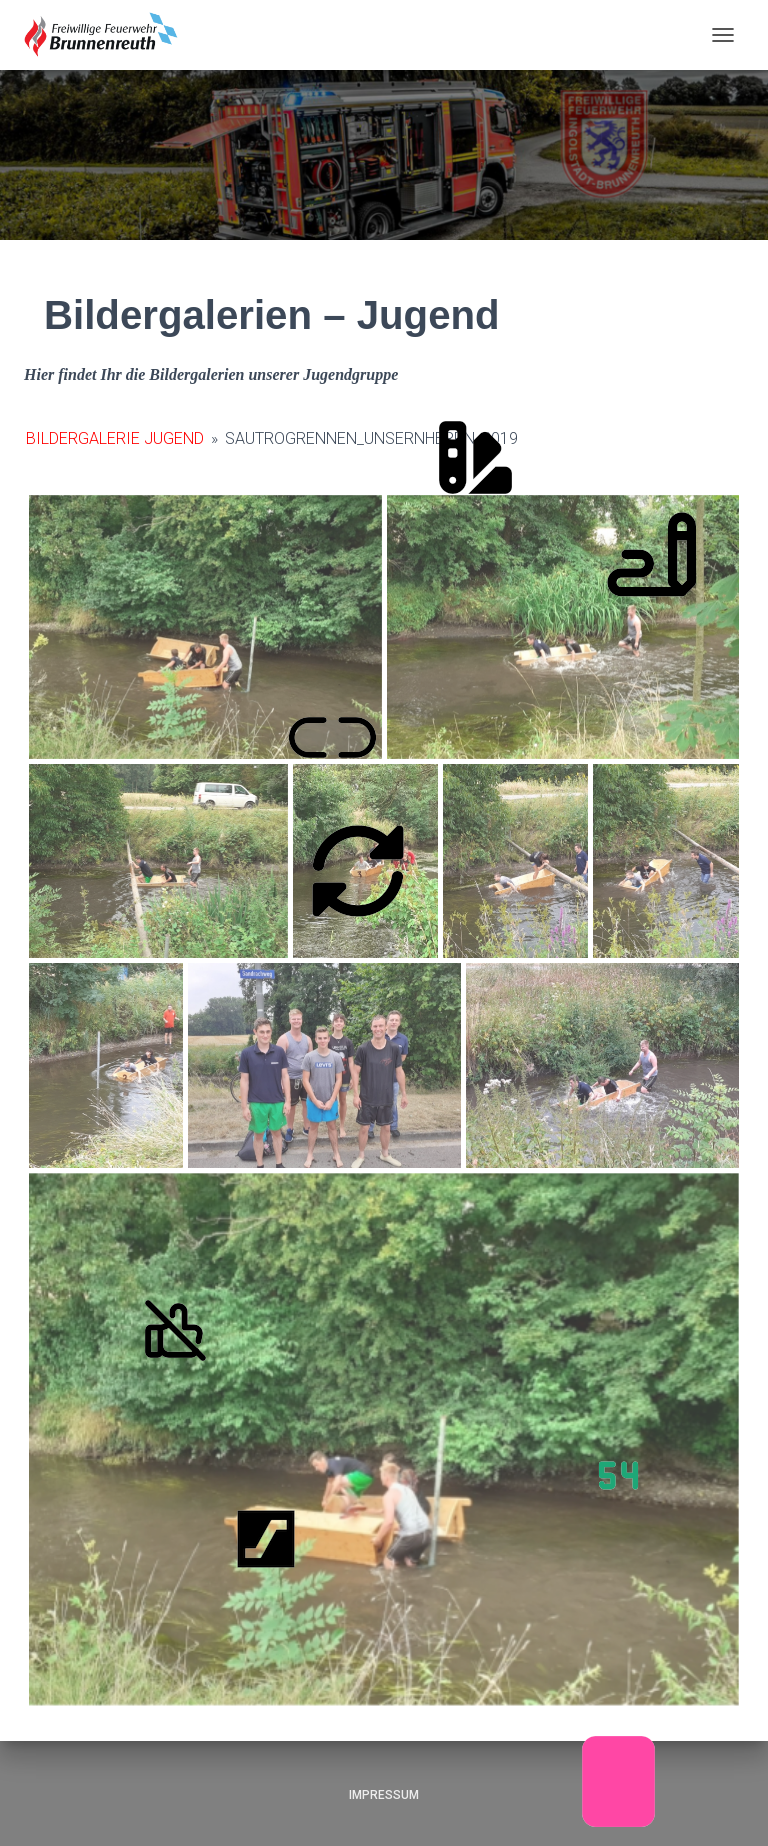 Image resolution: width=768 pixels, height=1846 pixels. Describe the element at coordinates (654, 559) in the screenshot. I see `compose or write new content` at that location.